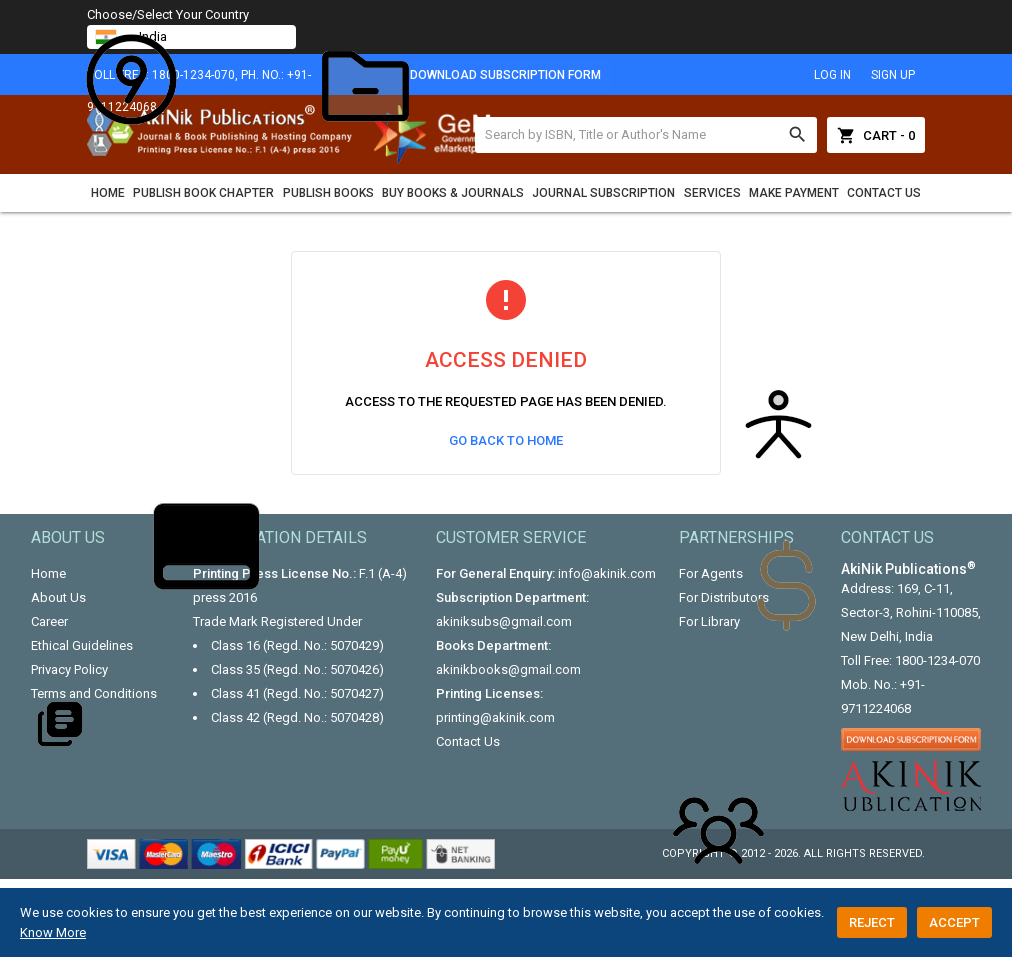  What do you see at coordinates (206, 546) in the screenshot?
I see `add a call-to-action overlay to video content` at bounding box center [206, 546].